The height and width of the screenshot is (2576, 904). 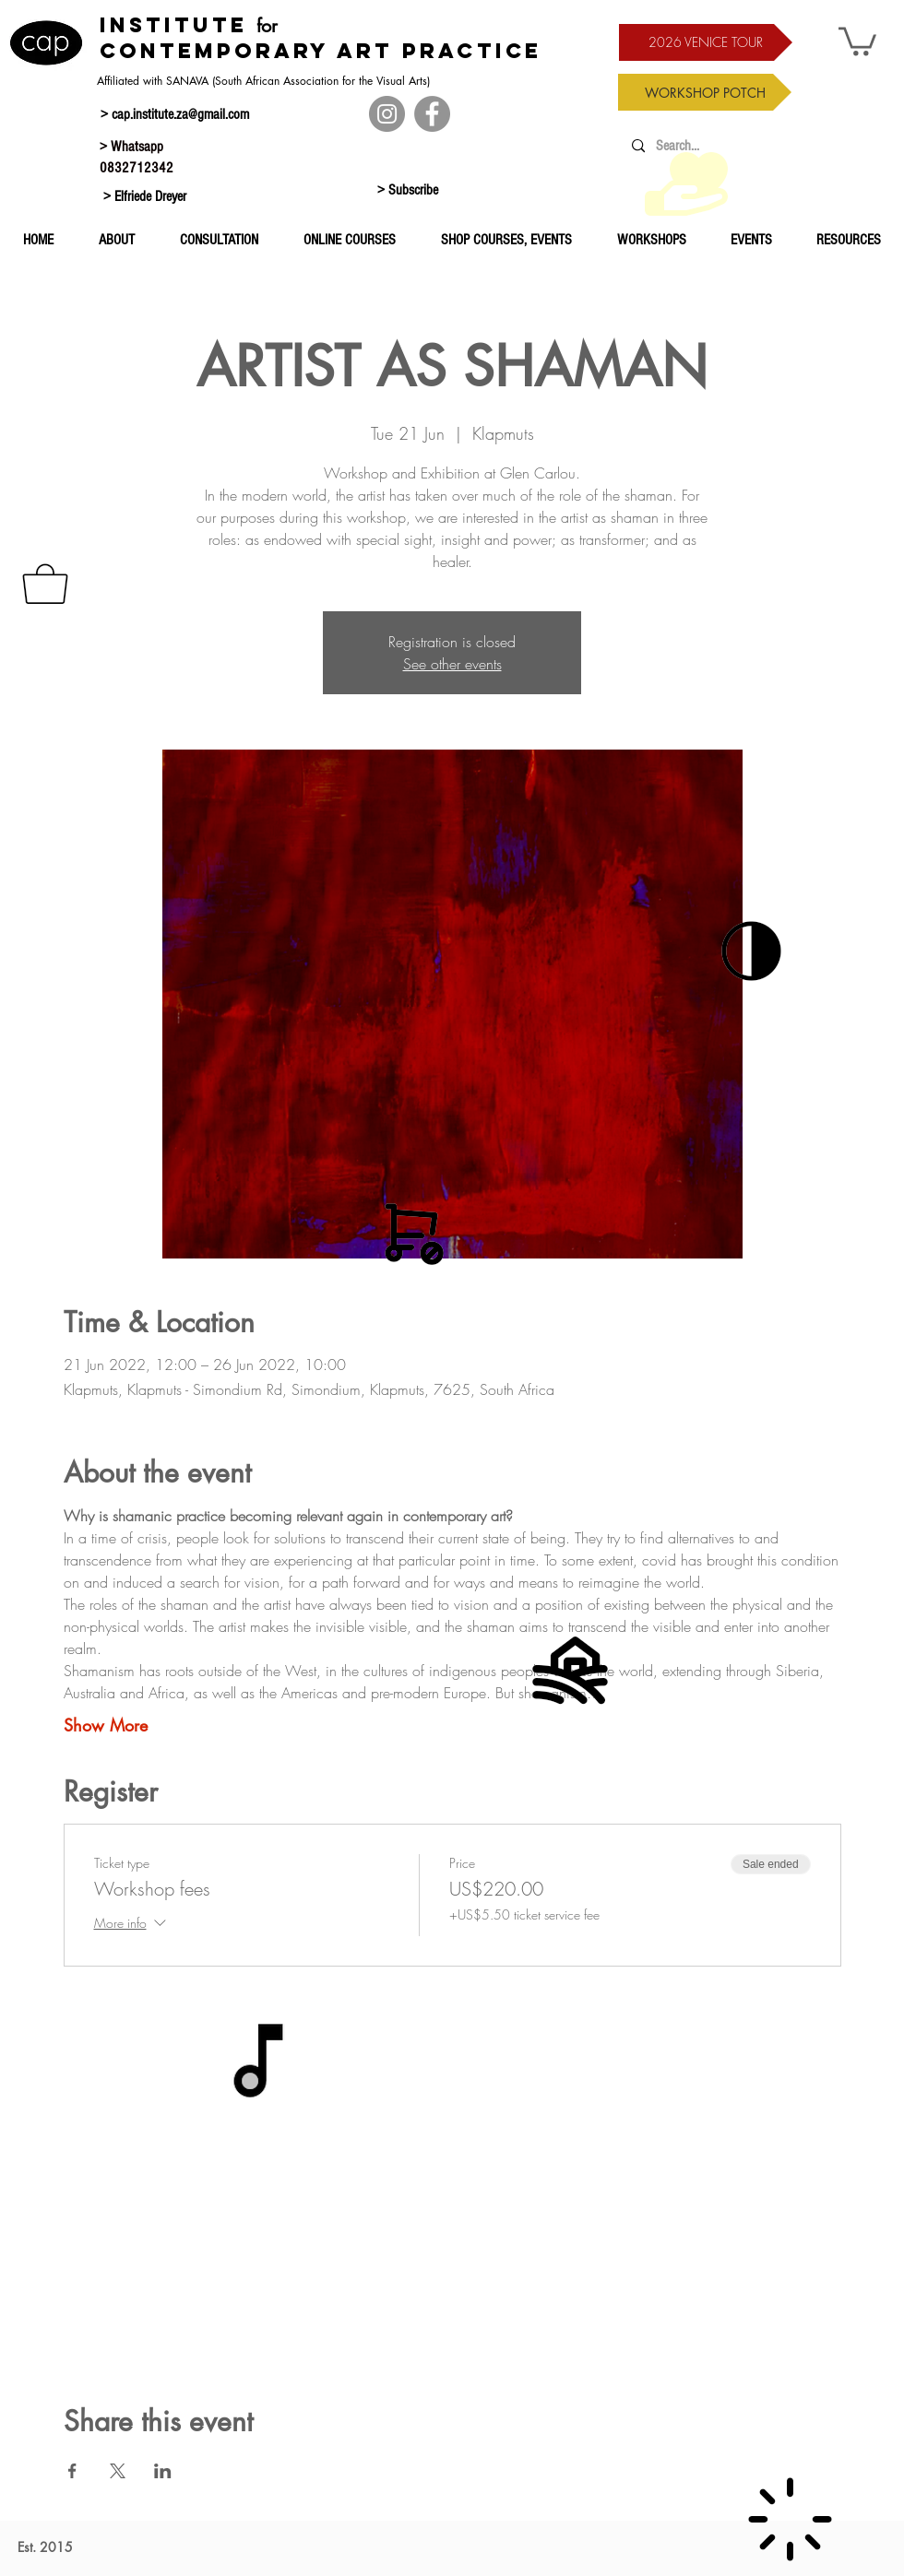 I want to click on toggle between light and dark mode, so click(x=751, y=951).